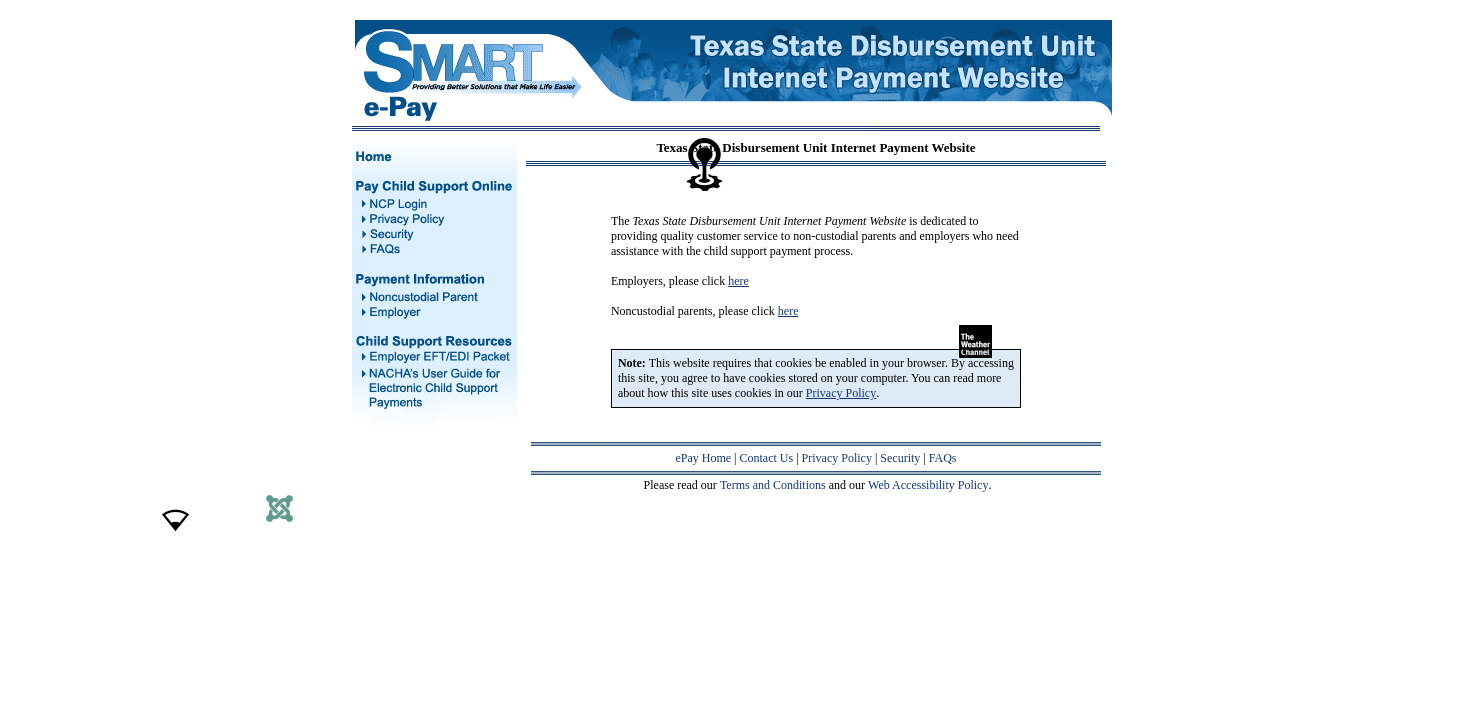 The width and height of the screenshot is (1475, 720). Describe the element at coordinates (175, 520) in the screenshot. I see `indicates weak wifi signal strength` at that location.